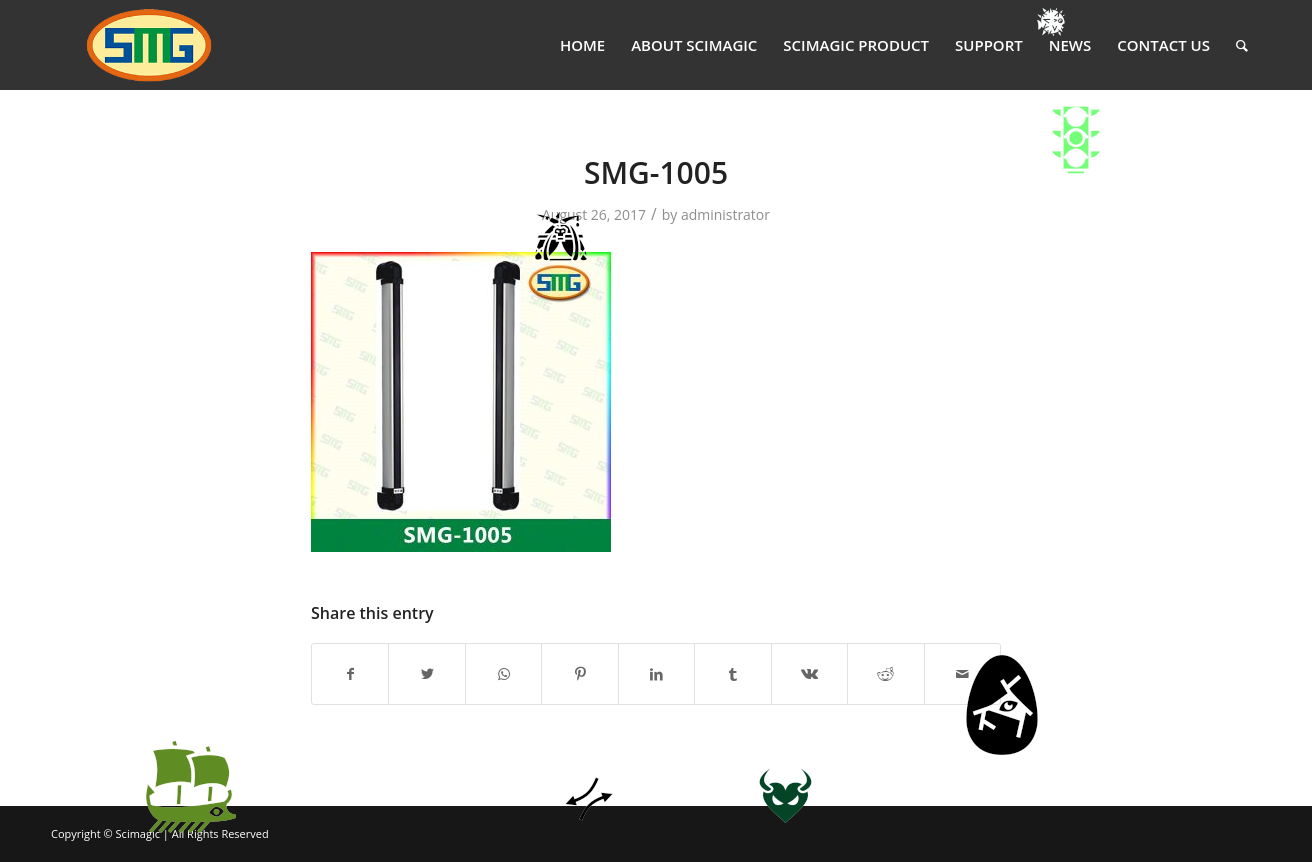 The image size is (1312, 862). I want to click on indicates caution or pending status, so click(1076, 140).